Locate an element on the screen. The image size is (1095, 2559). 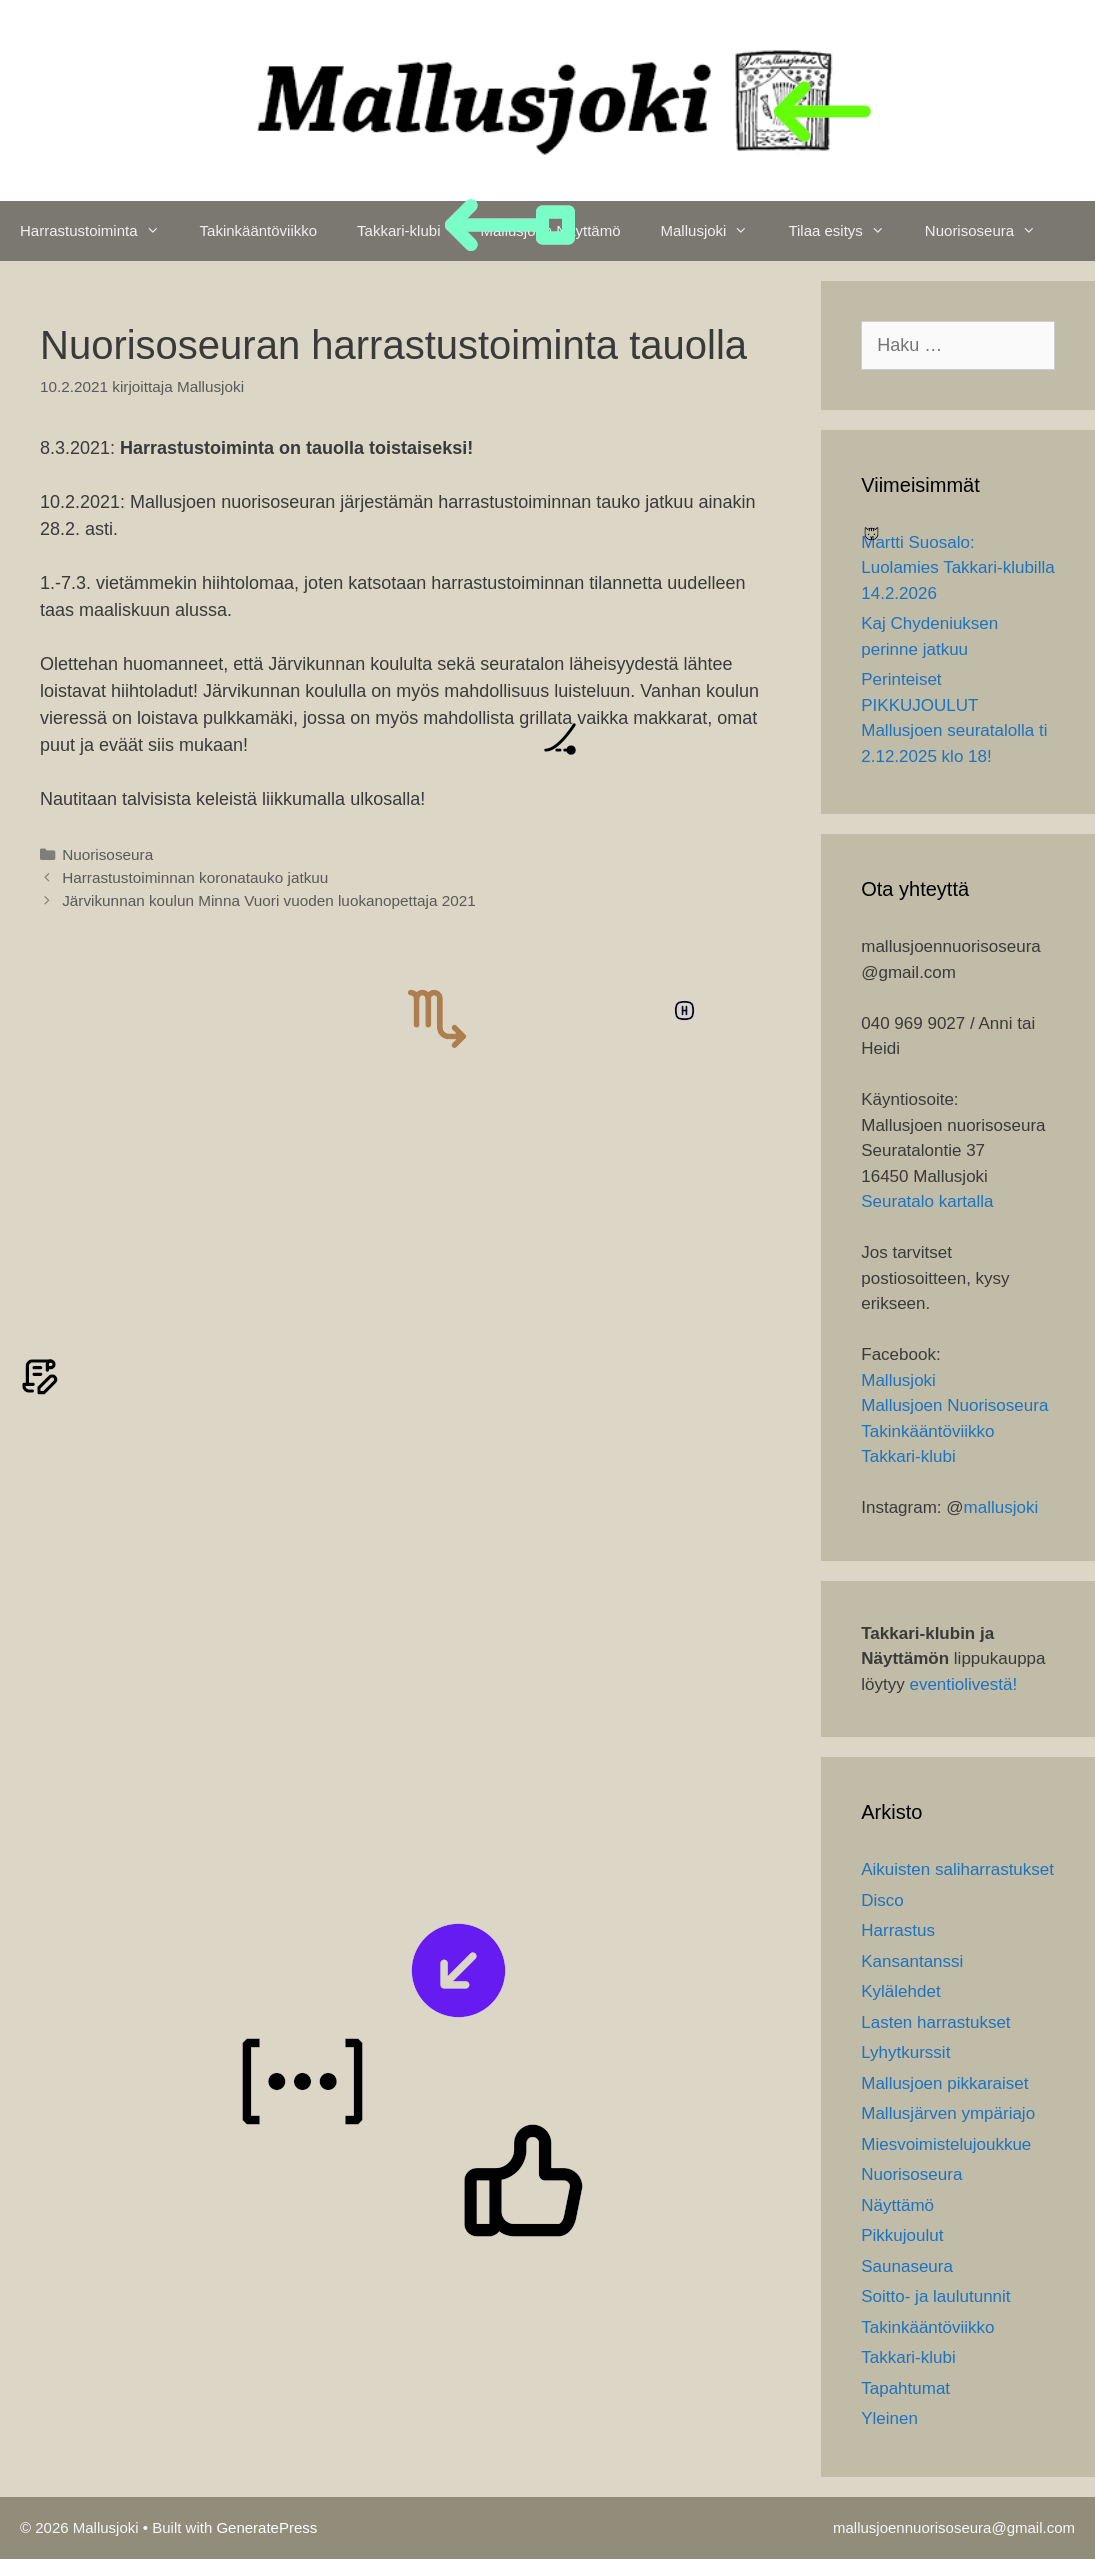
view pet or animal-related content is located at coordinates (871, 533).